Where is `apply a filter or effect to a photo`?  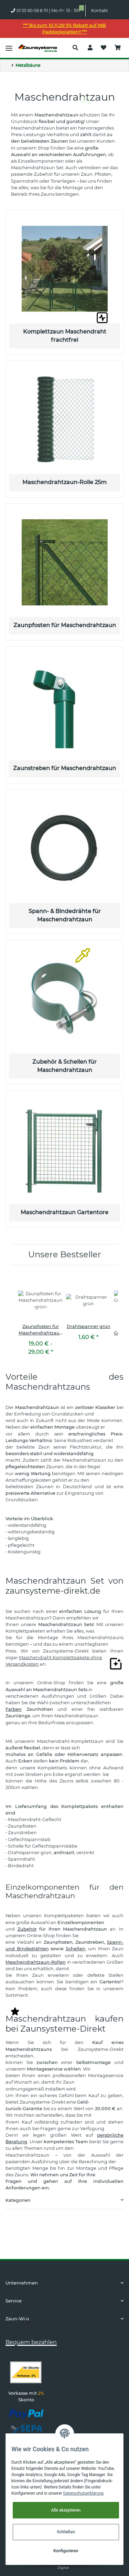
apply a filter or effect to a photo is located at coordinates (116, 1664).